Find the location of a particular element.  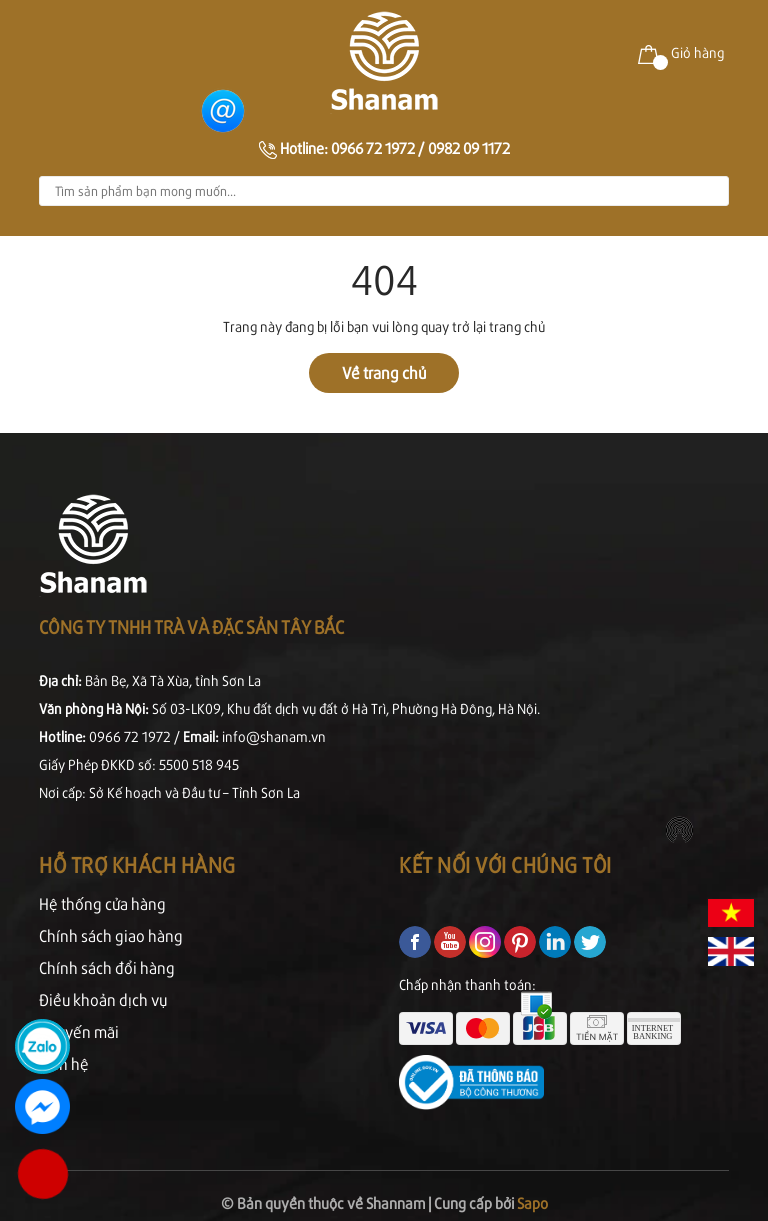

access AirDrop file sharing is located at coordinates (679, 829).